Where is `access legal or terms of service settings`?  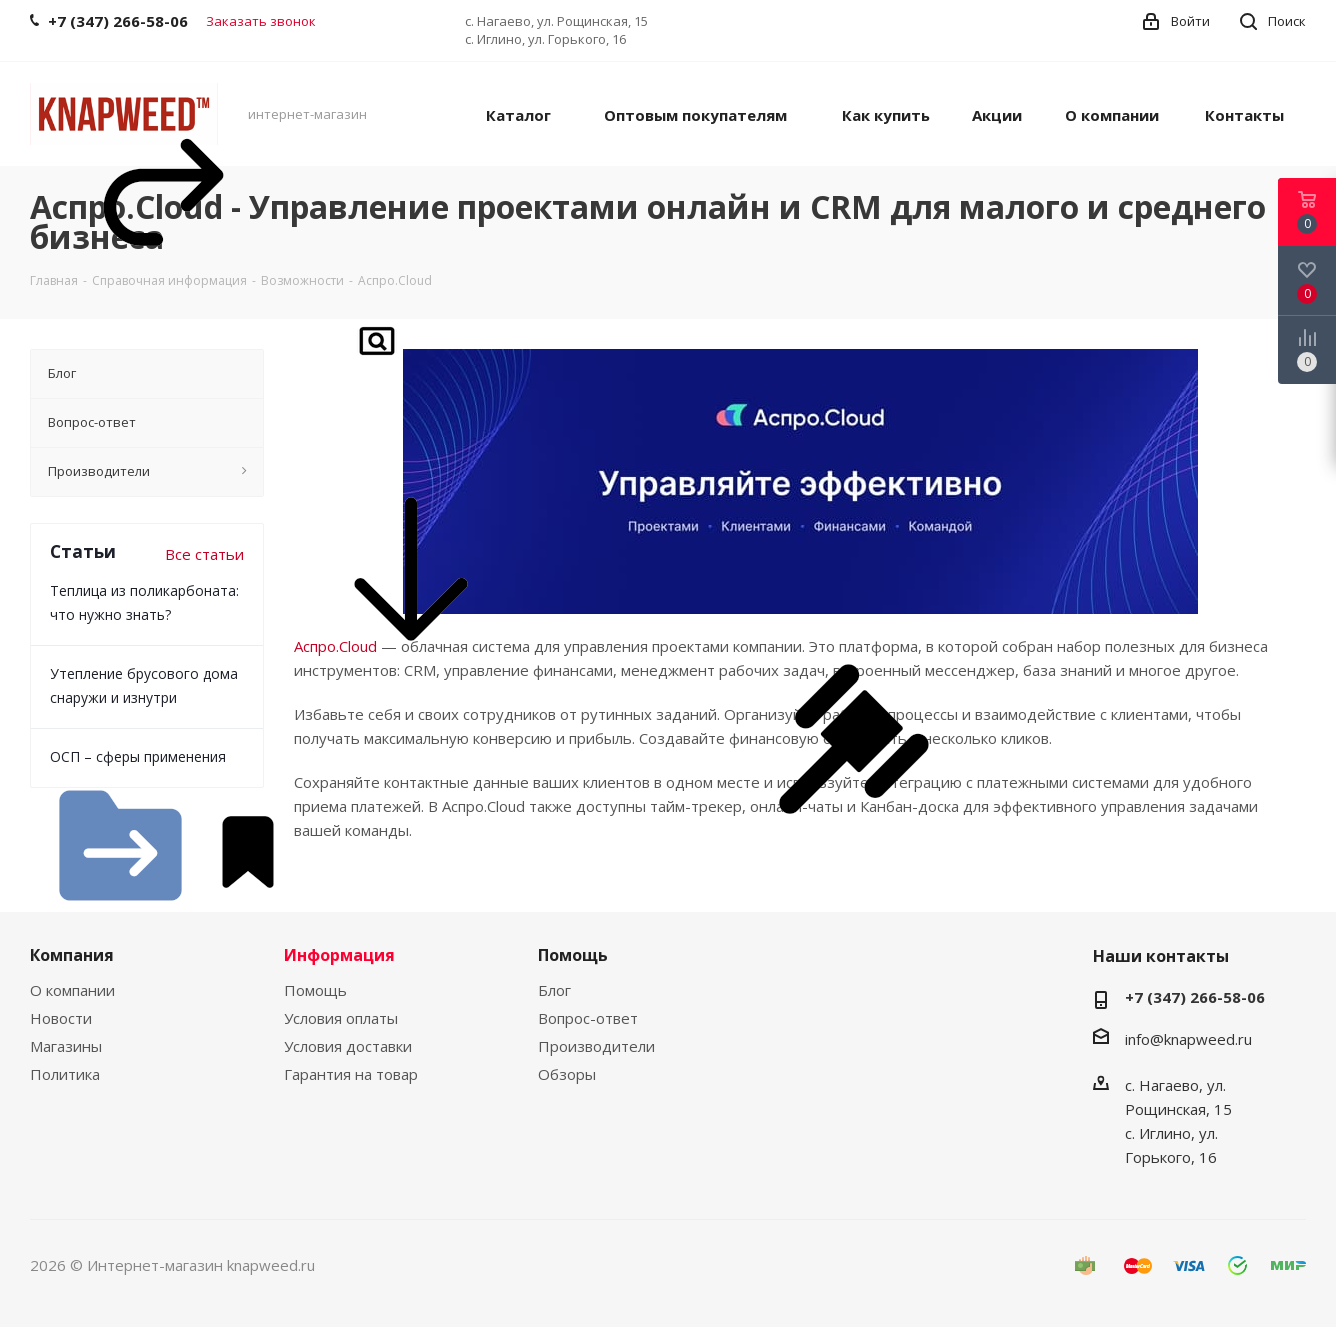 access legal or terms of service settings is located at coordinates (848, 744).